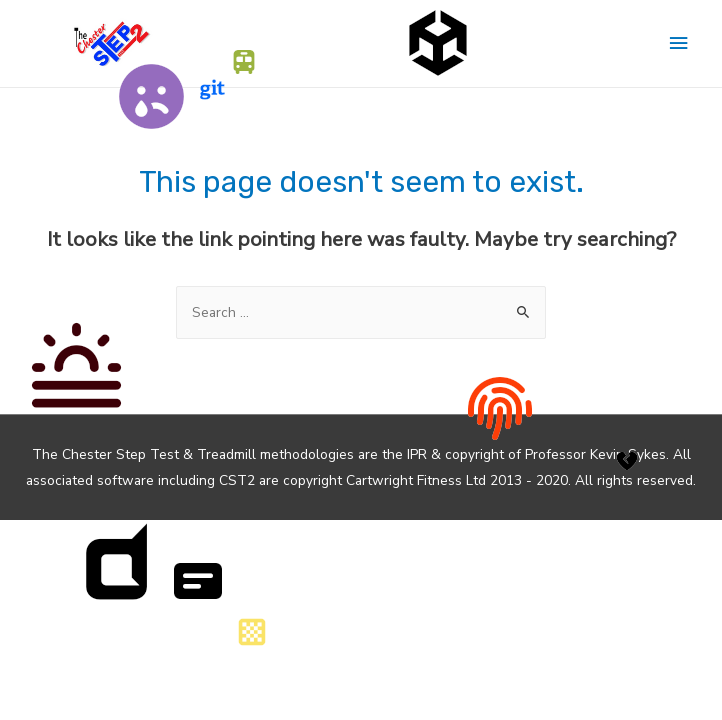  I want to click on dashcube brand logo, so click(116, 561).